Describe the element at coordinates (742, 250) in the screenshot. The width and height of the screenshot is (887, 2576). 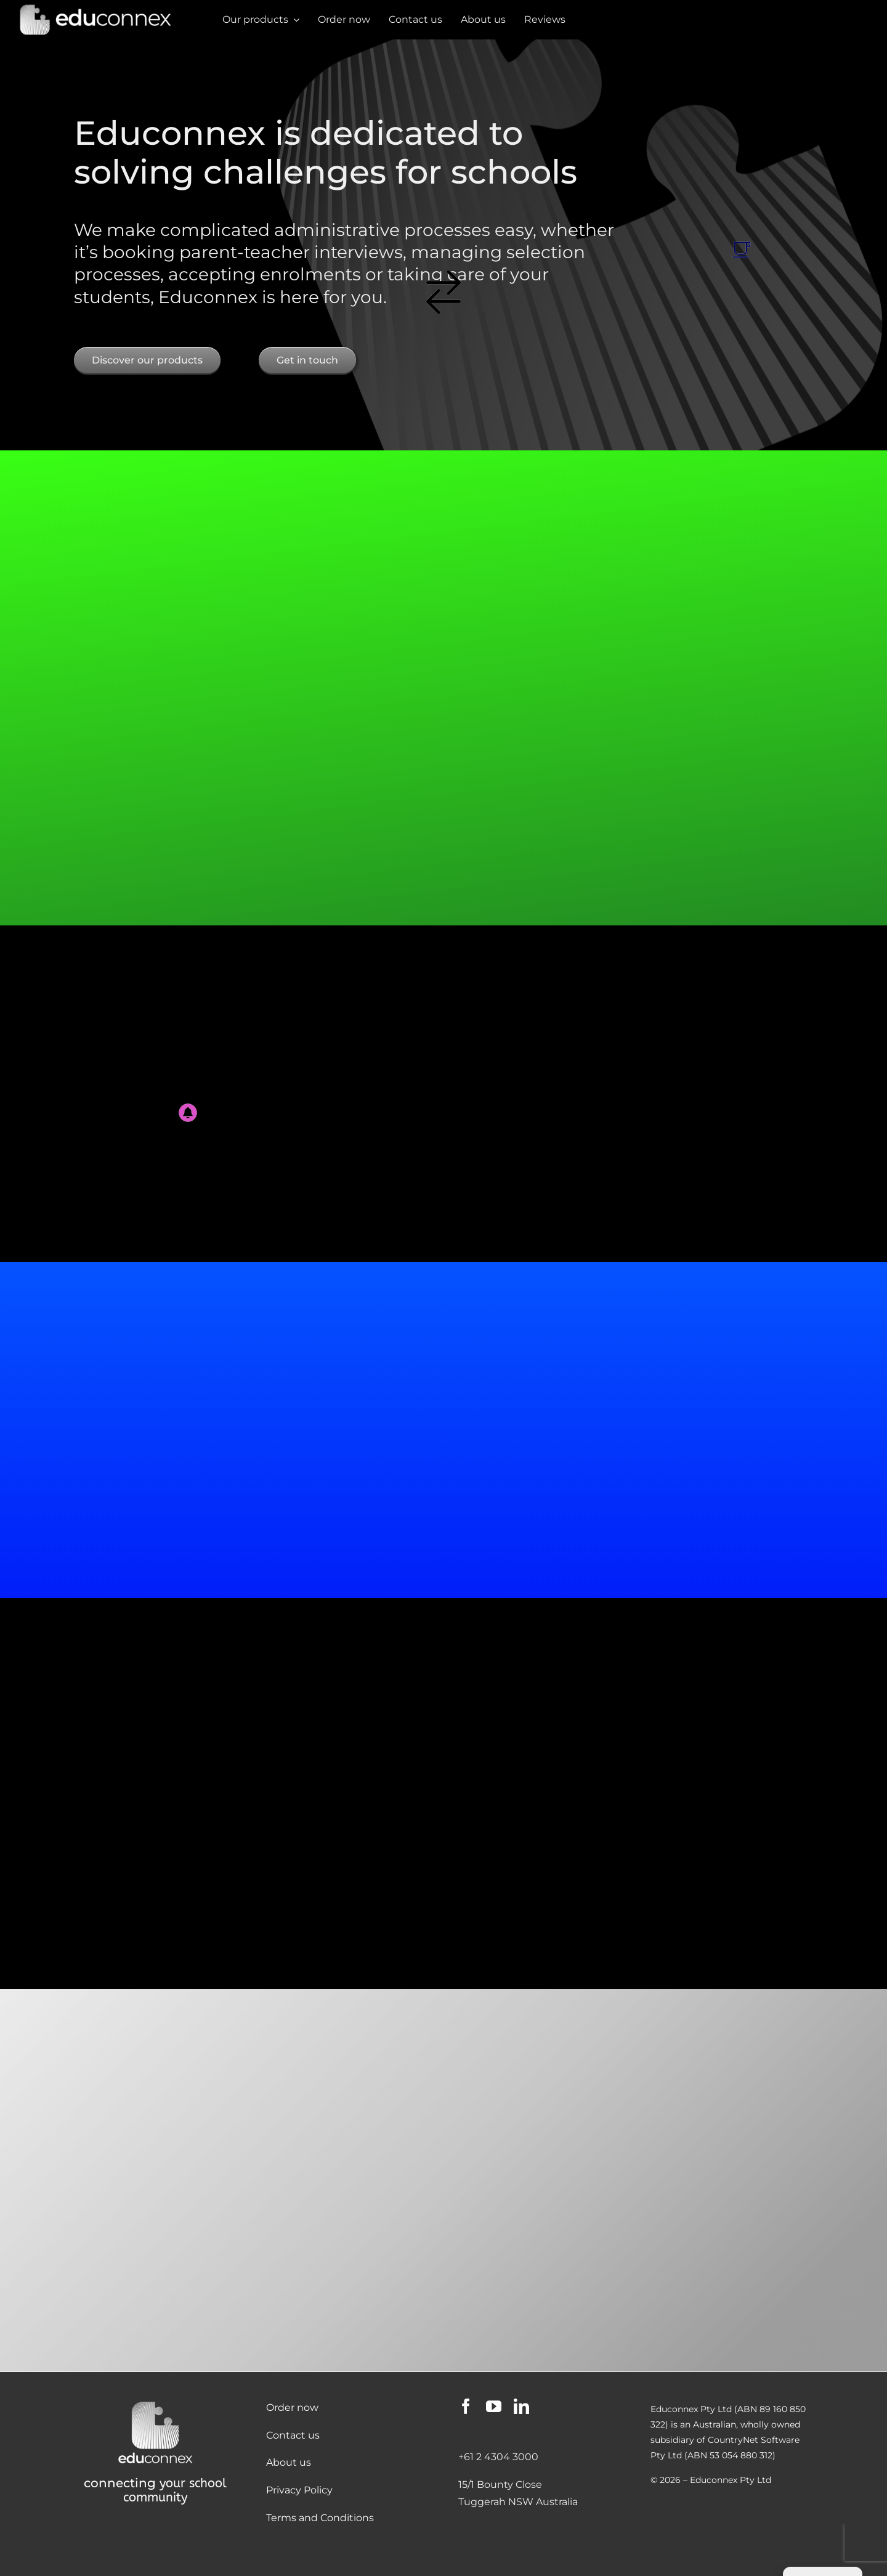
I see `find nearby coffee shops or cafes` at that location.